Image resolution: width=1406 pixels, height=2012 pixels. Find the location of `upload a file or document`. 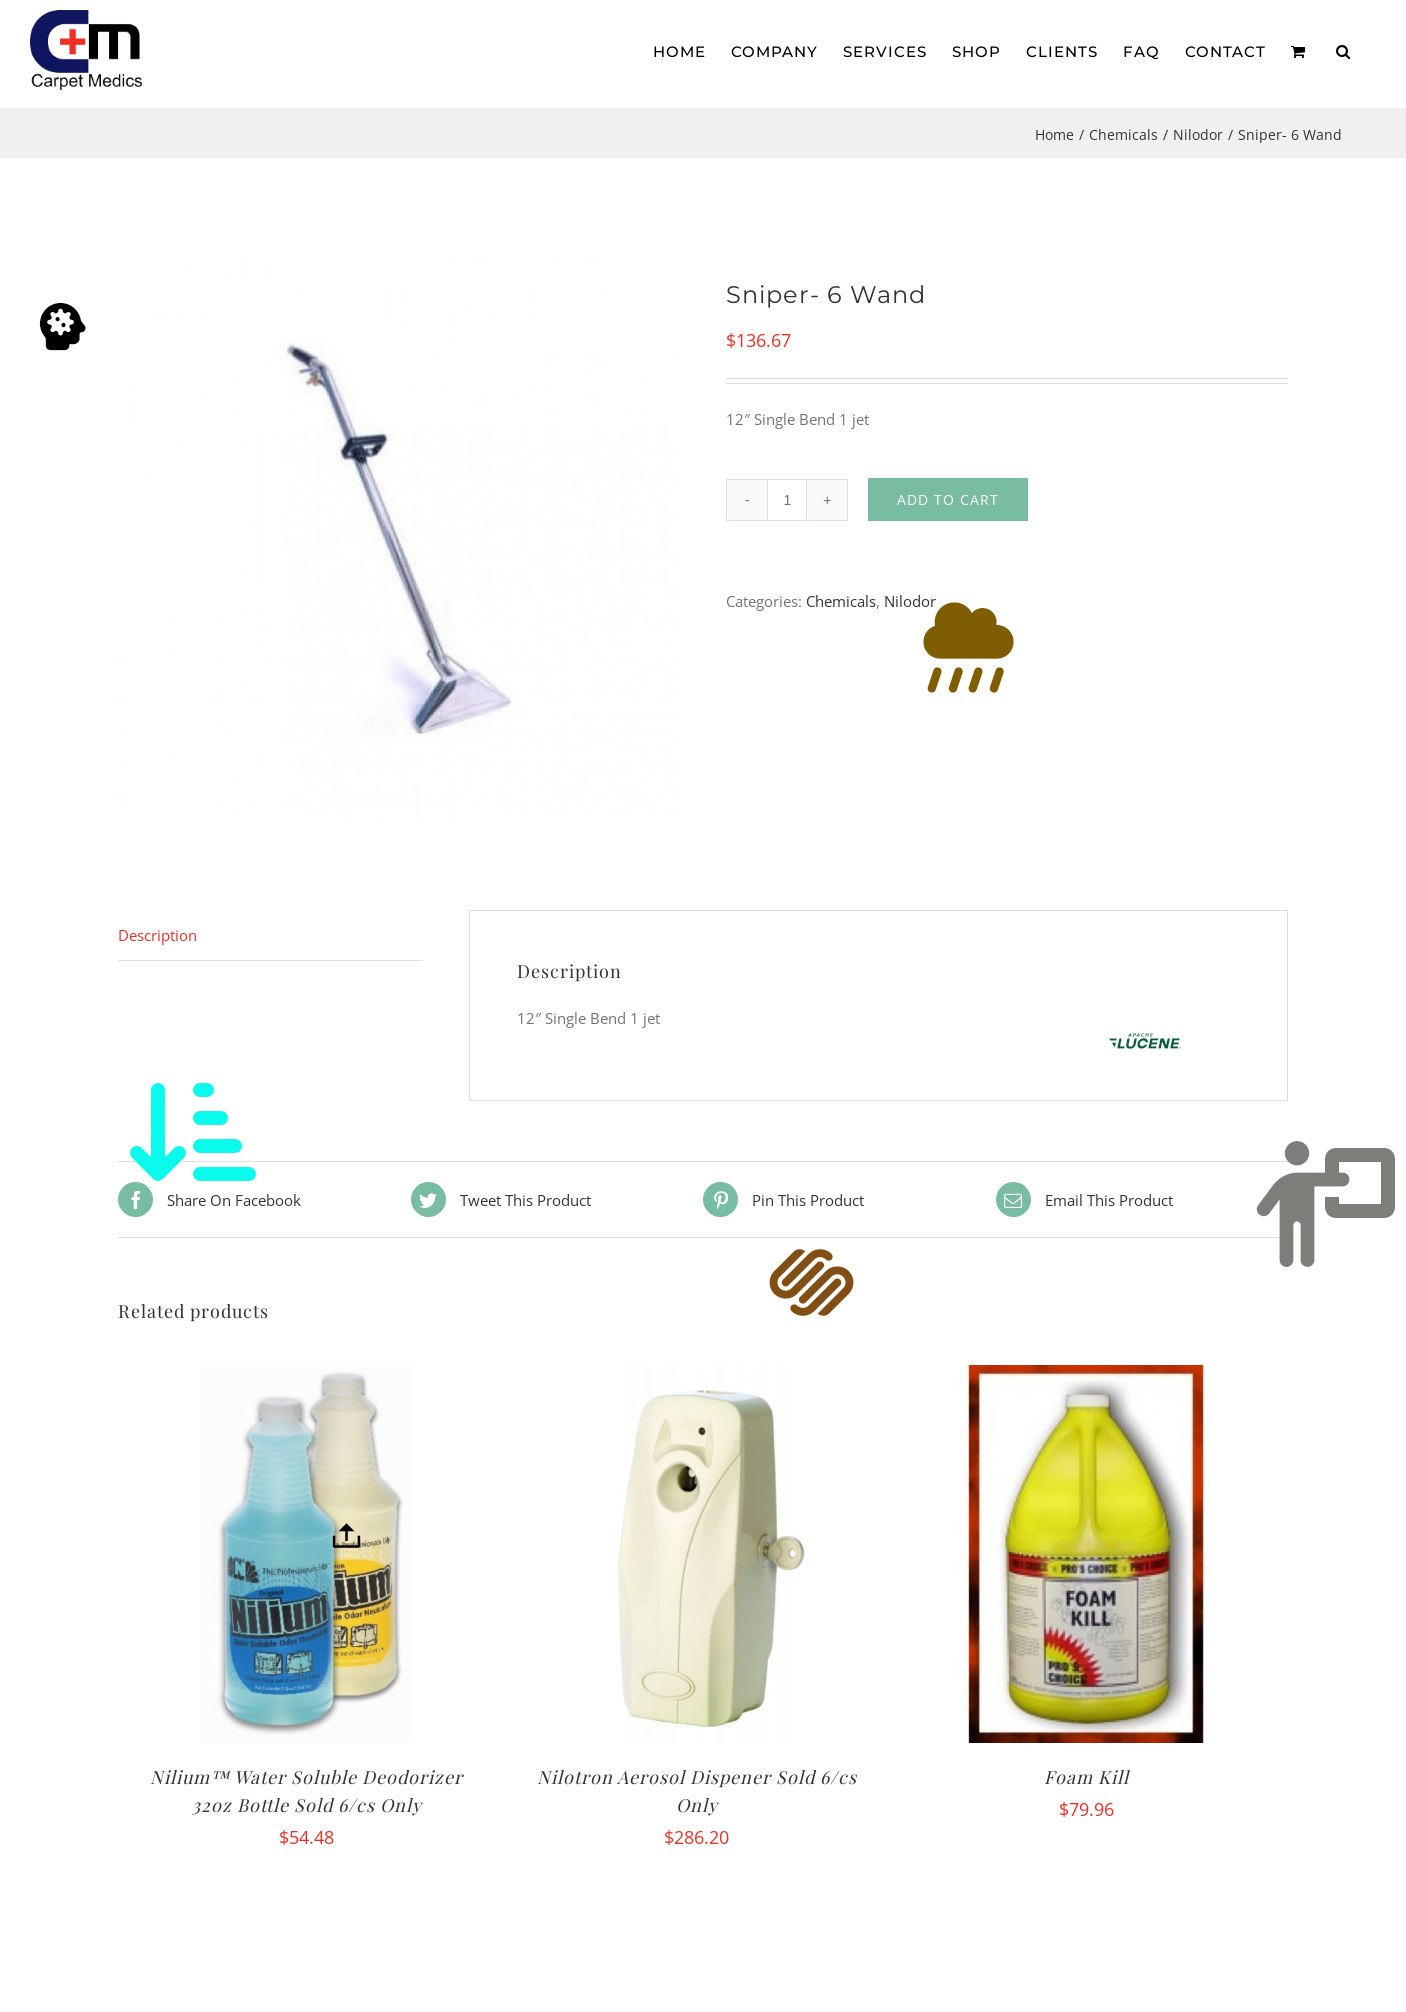

upload a file or document is located at coordinates (346, 1535).